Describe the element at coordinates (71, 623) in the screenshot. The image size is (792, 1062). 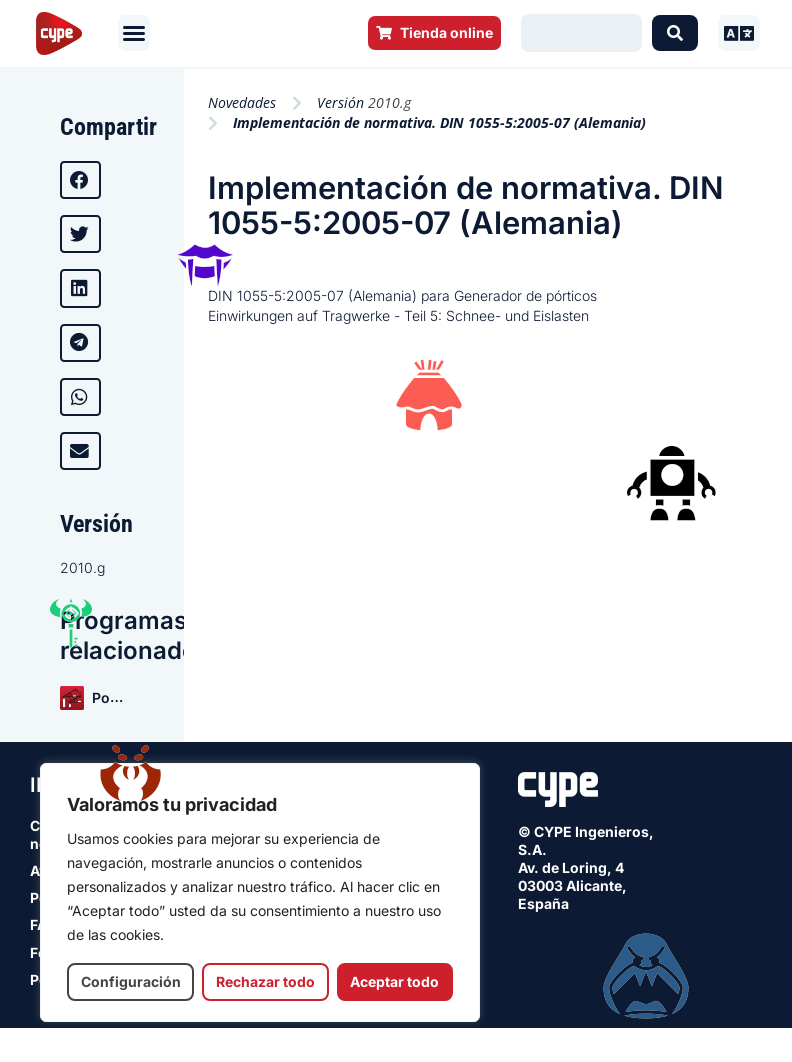
I see `access boss level or final challenge` at that location.